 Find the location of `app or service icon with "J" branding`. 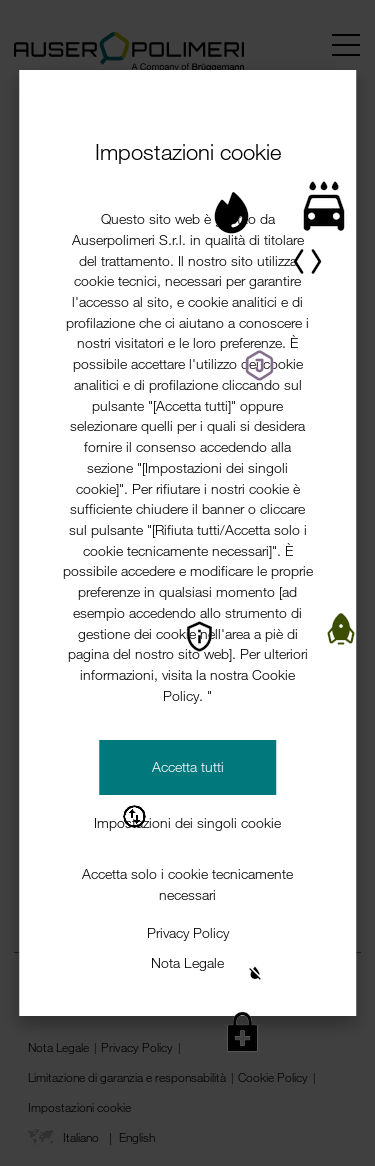

app or service icon with "J" branding is located at coordinates (259, 365).